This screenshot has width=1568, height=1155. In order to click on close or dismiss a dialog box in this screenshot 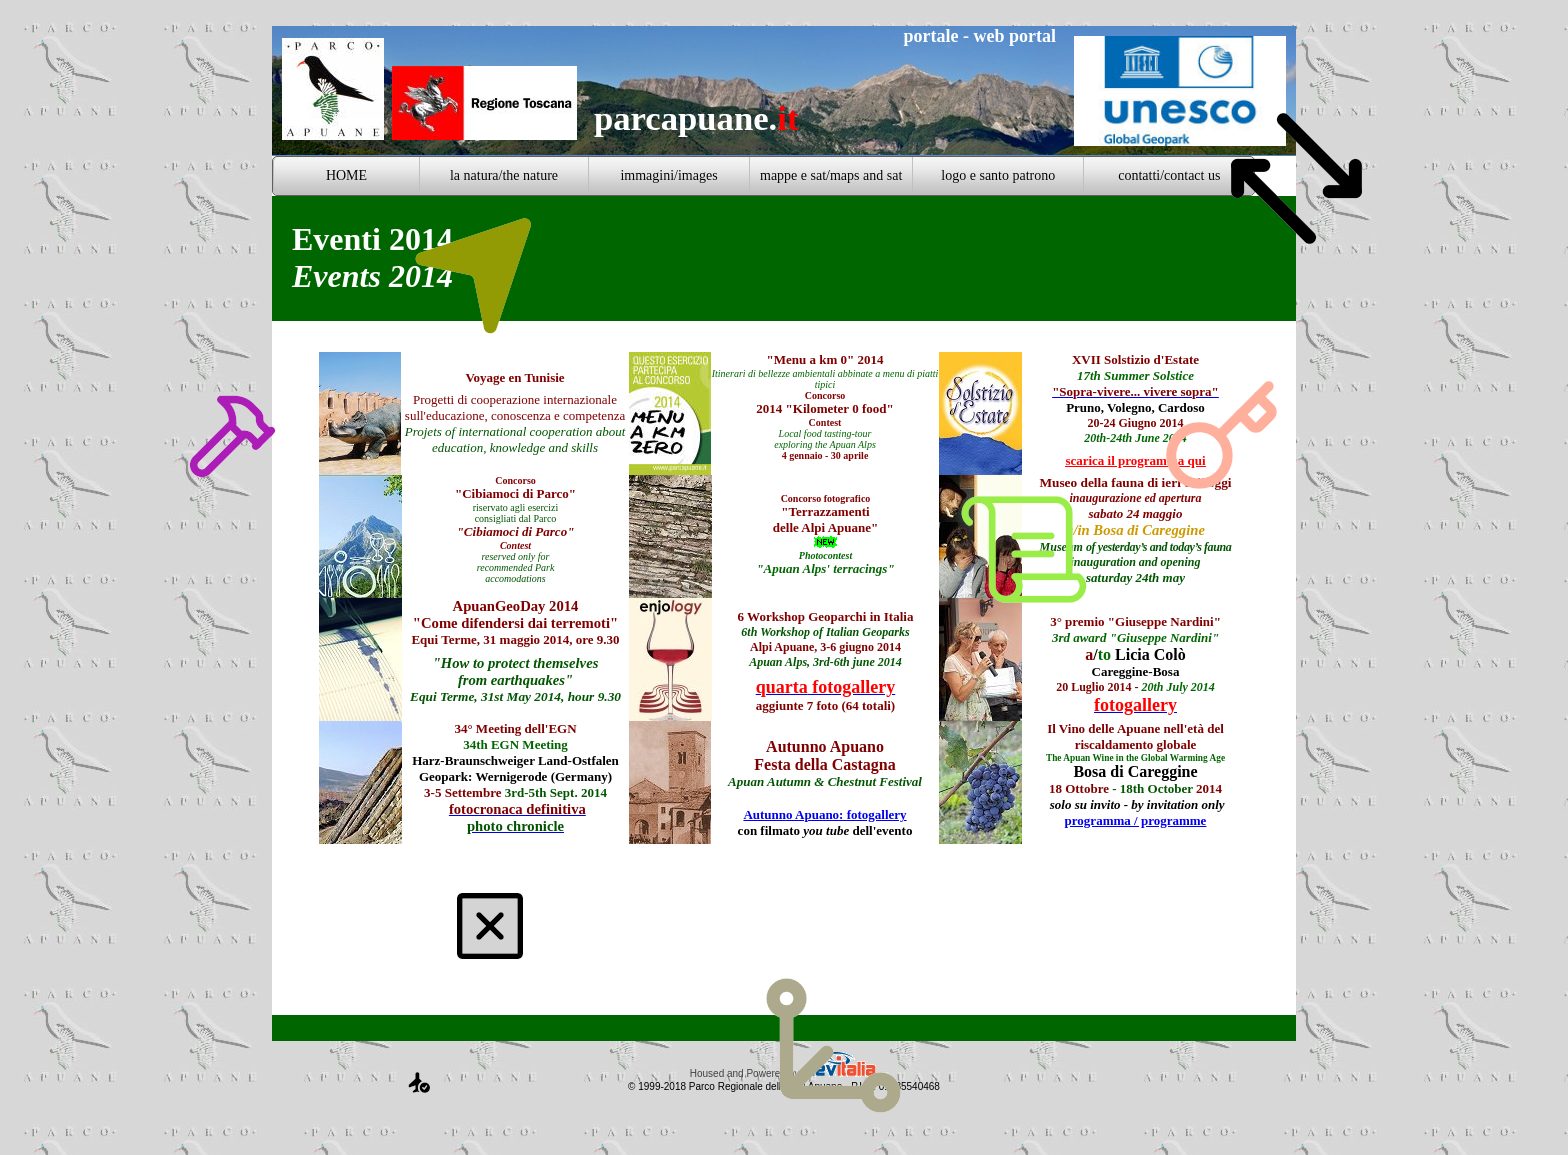, I will do `click(490, 926)`.